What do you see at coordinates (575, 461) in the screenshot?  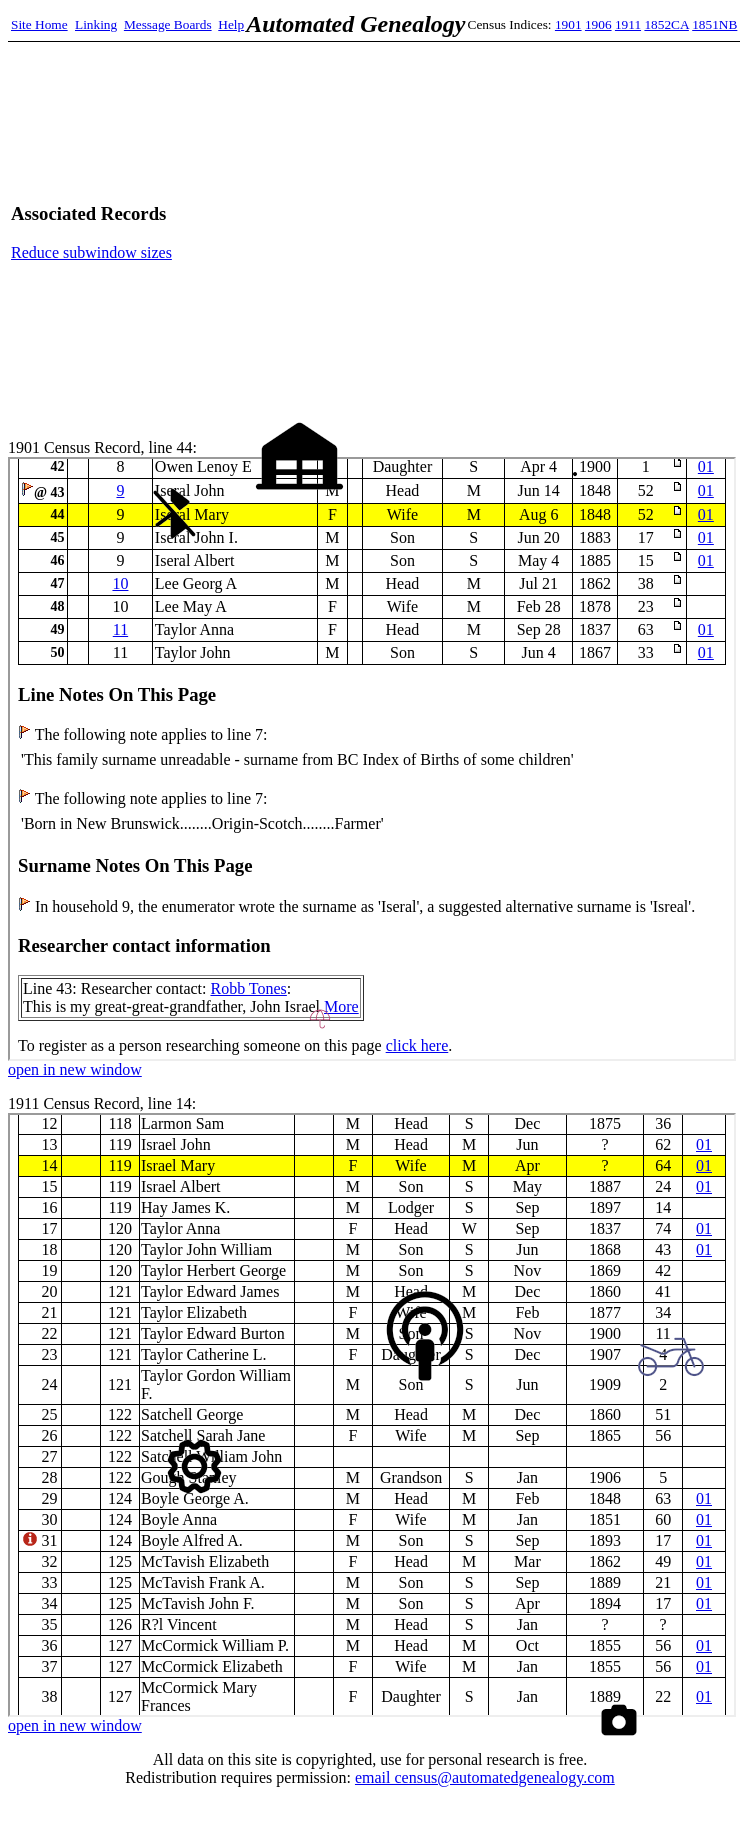 I see `indicates no wifi connection available` at bounding box center [575, 461].